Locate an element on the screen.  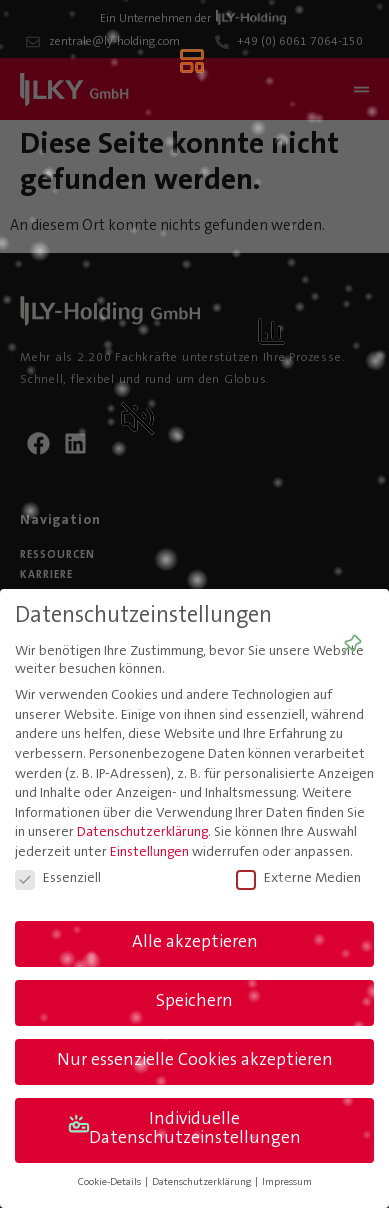
pin an item to keep it visible is located at coordinates (352, 644).